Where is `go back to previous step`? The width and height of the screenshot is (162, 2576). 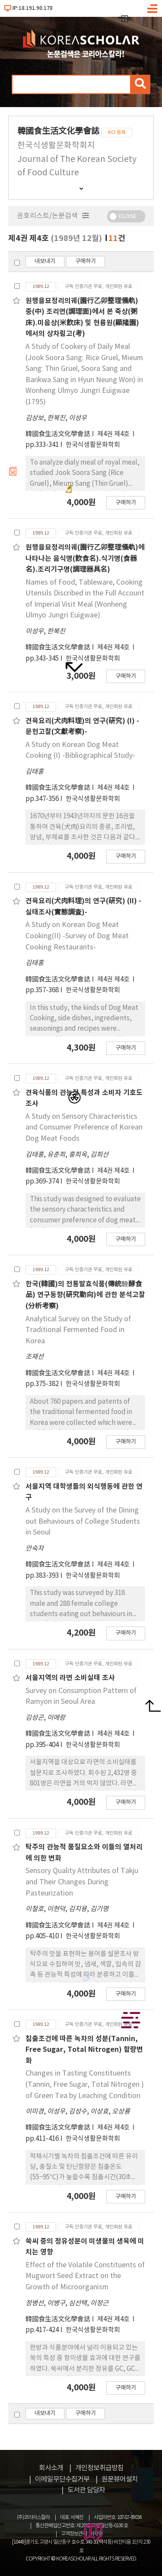 go back to previous step is located at coordinates (74, 666).